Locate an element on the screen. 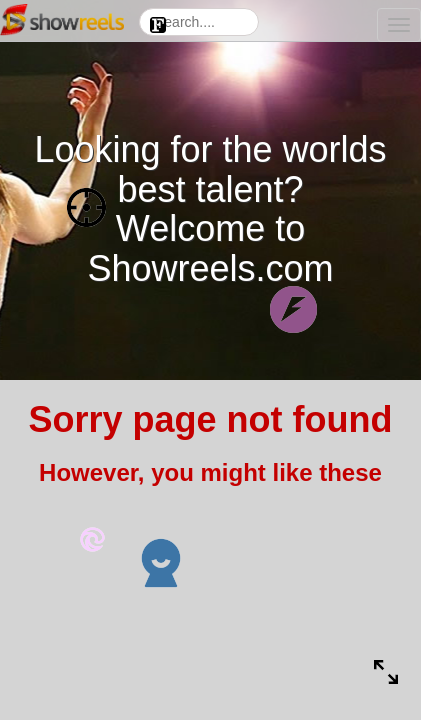 The width and height of the screenshot is (421, 720). center or focus on current location is located at coordinates (86, 207).